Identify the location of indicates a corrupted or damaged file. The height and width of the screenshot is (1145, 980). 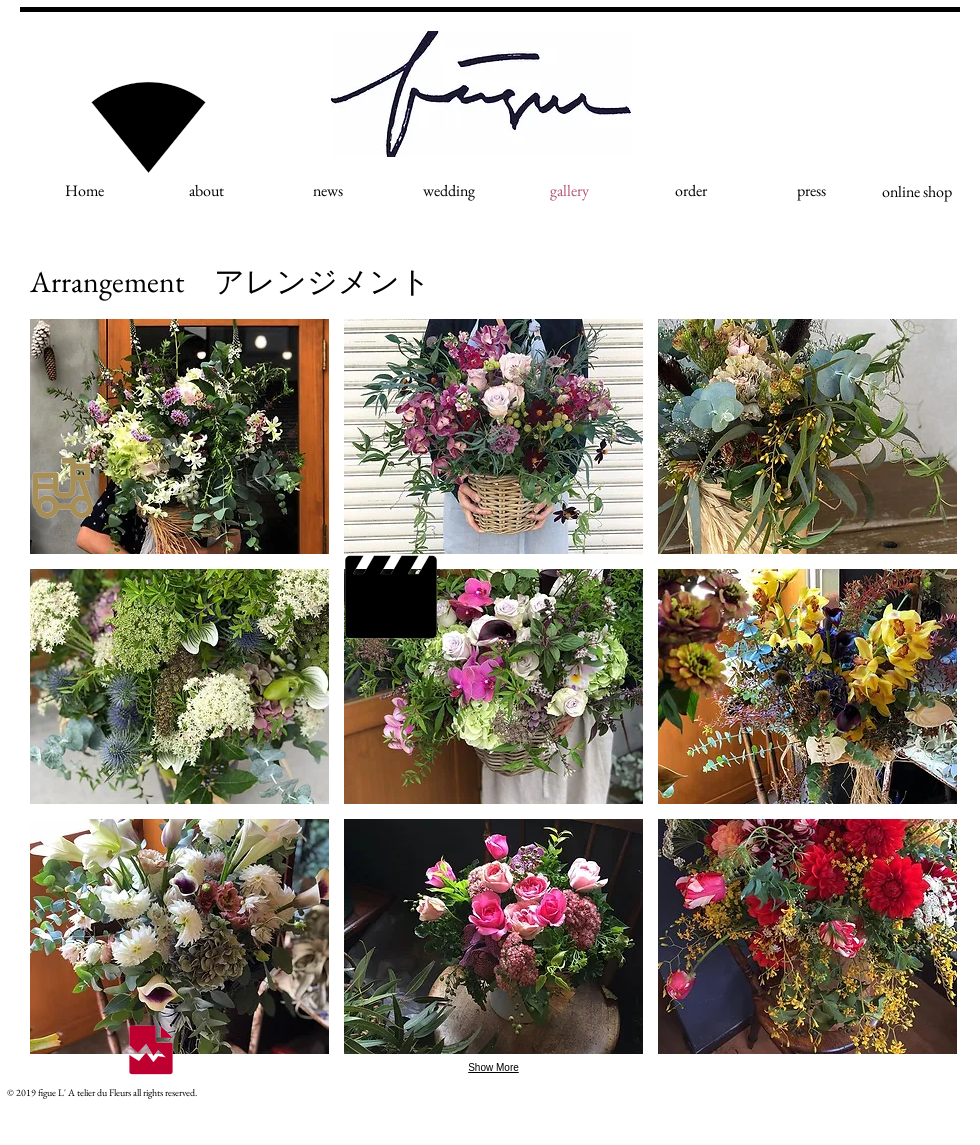
(151, 1050).